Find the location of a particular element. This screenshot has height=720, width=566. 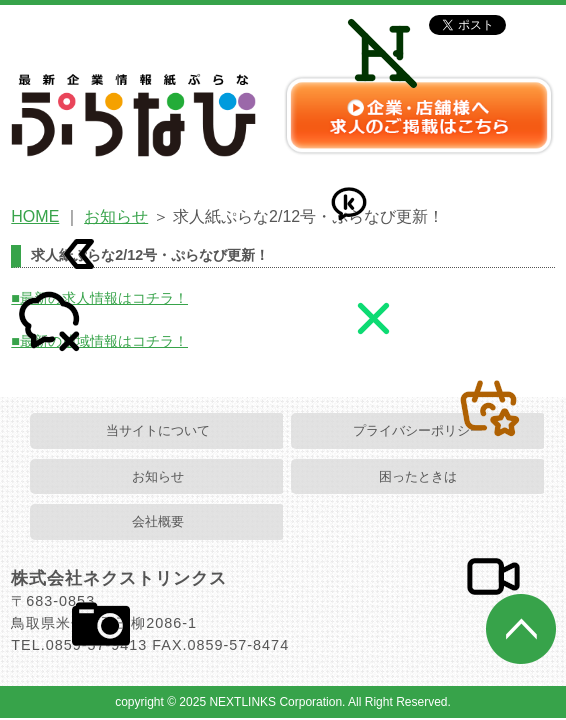

start a video call is located at coordinates (493, 576).